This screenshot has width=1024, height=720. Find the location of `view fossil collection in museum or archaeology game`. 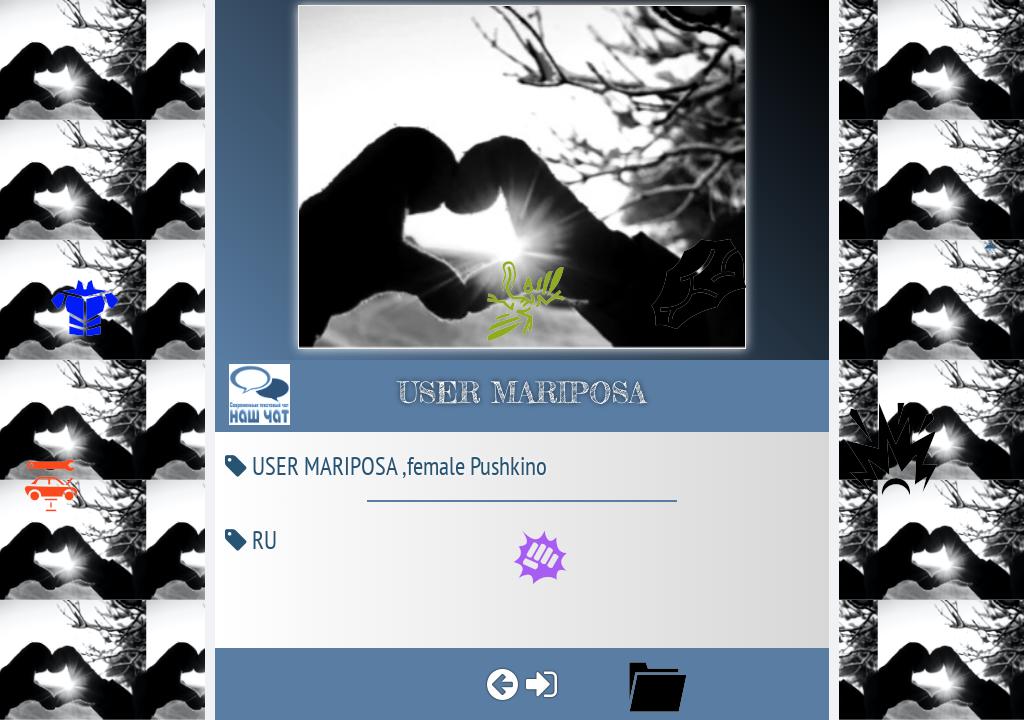

view fossil collection in museum or archaeology game is located at coordinates (525, 301).